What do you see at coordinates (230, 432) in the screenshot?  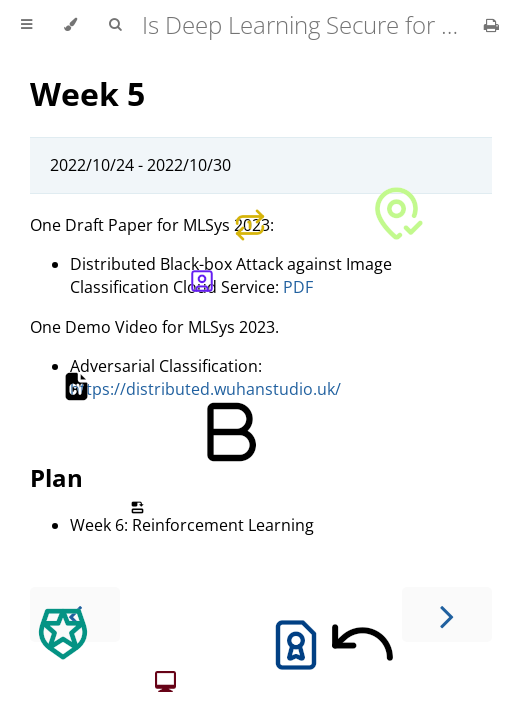 I see `apply bold formatting to selected text` at bounding box center [230, 432].